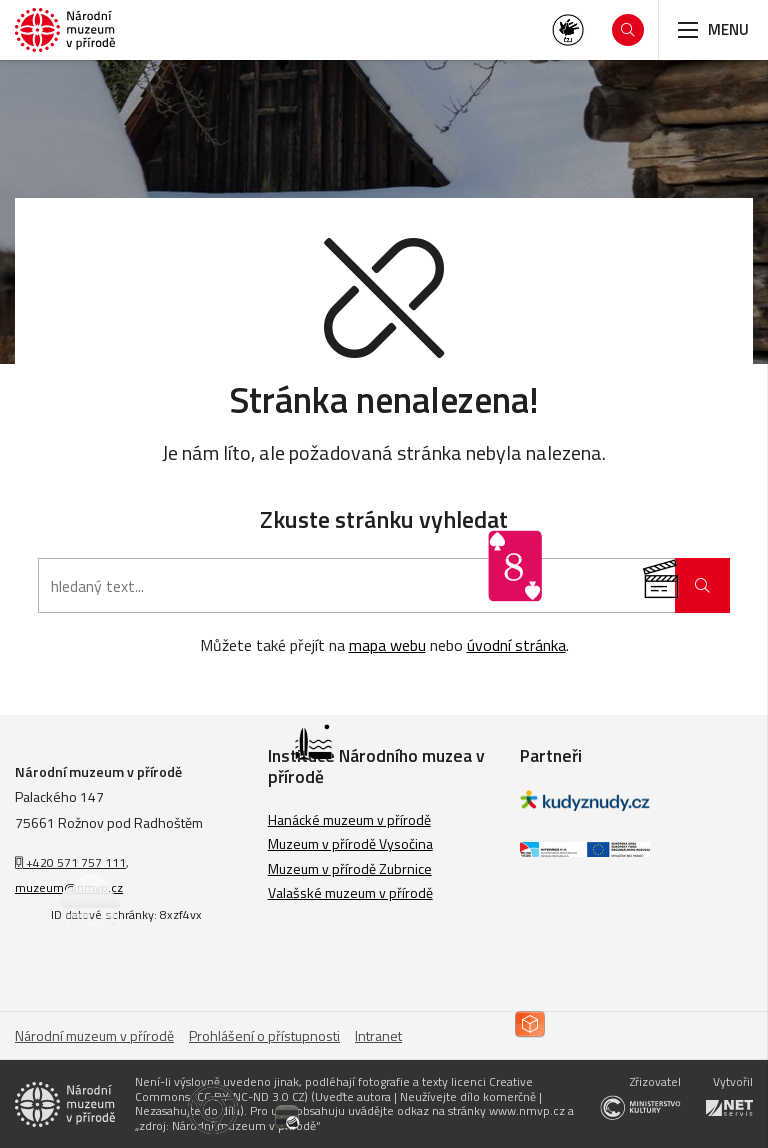 This screenshot has height=1148, width=768. What do you see at coordinates (530, 1023) in the screenshot?
I see `open a 3D model file` at bounding box center [530, 1023].